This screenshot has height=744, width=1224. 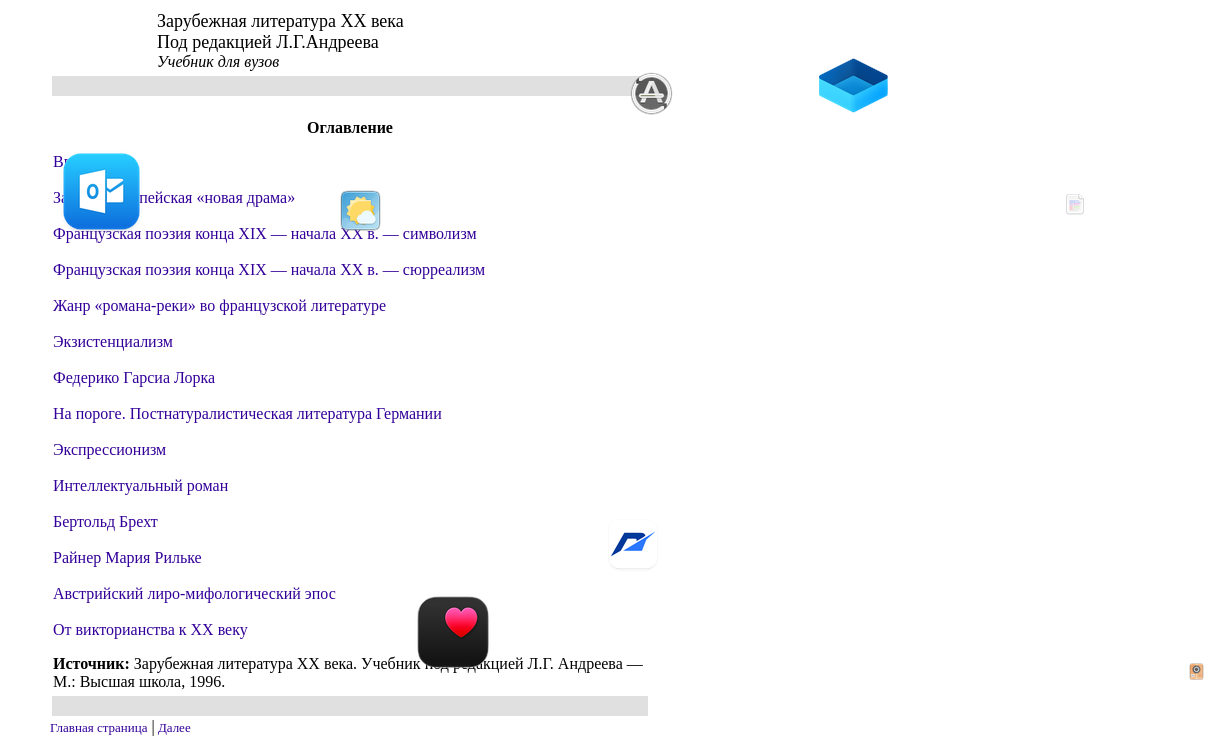 I want to click on open Microsoft Outlook email app, so click(x=101, y=191).